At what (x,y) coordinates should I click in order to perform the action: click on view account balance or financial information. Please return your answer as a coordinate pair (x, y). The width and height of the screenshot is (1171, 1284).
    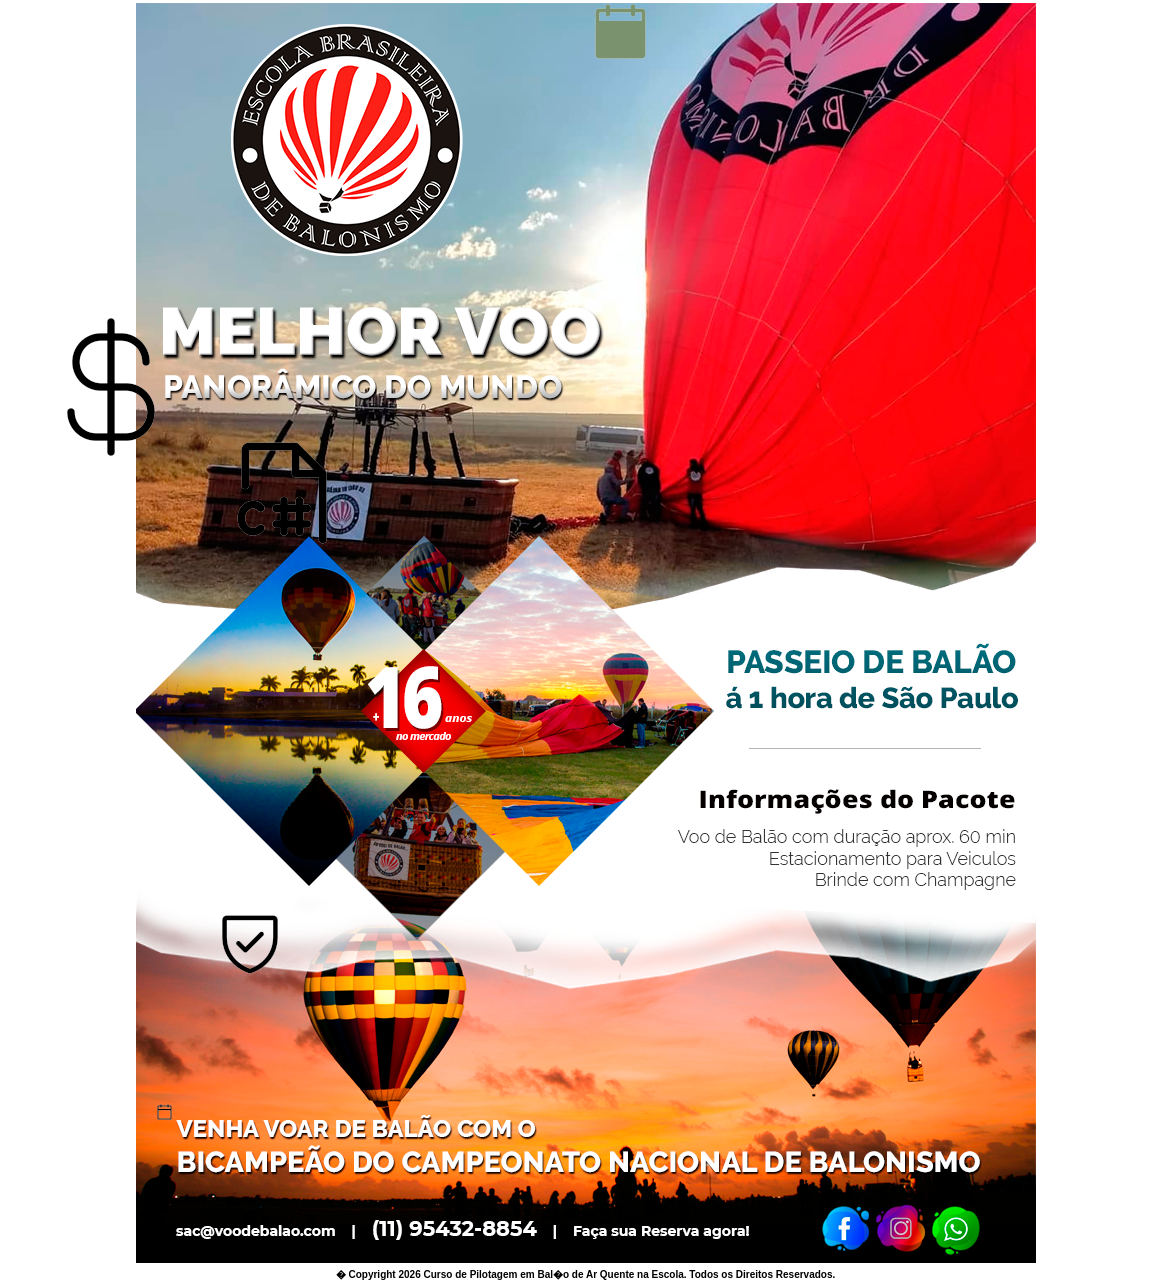
    Looking at the image, I should click on (111, 387).